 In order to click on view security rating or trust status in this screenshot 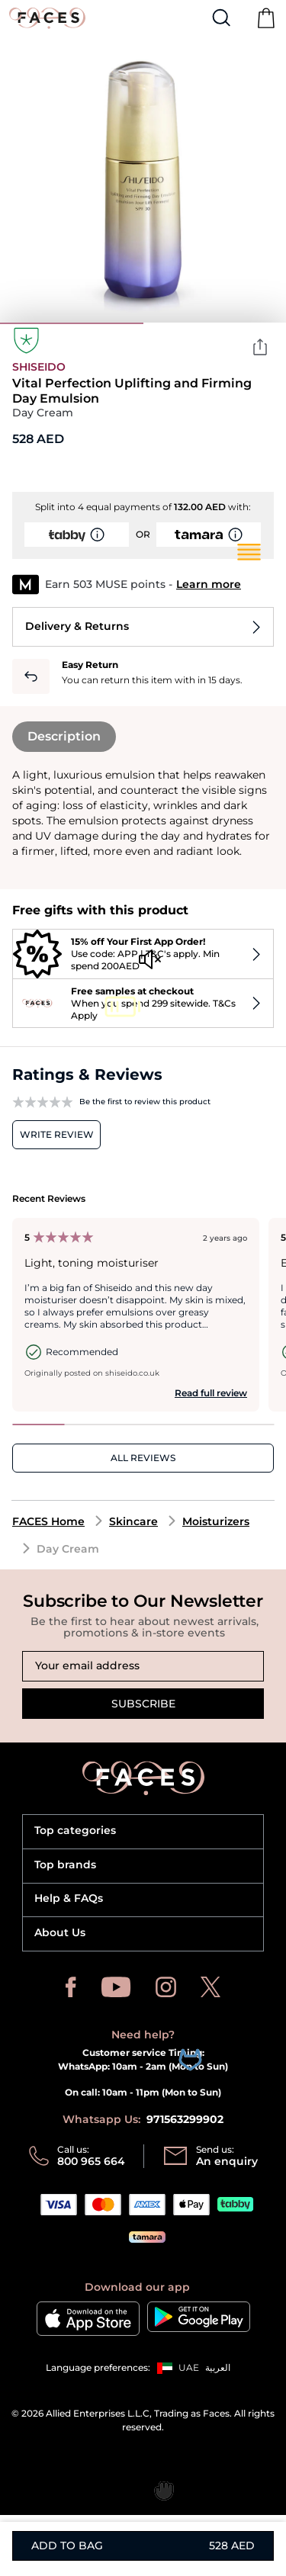, I will do `click(26, 339)`.